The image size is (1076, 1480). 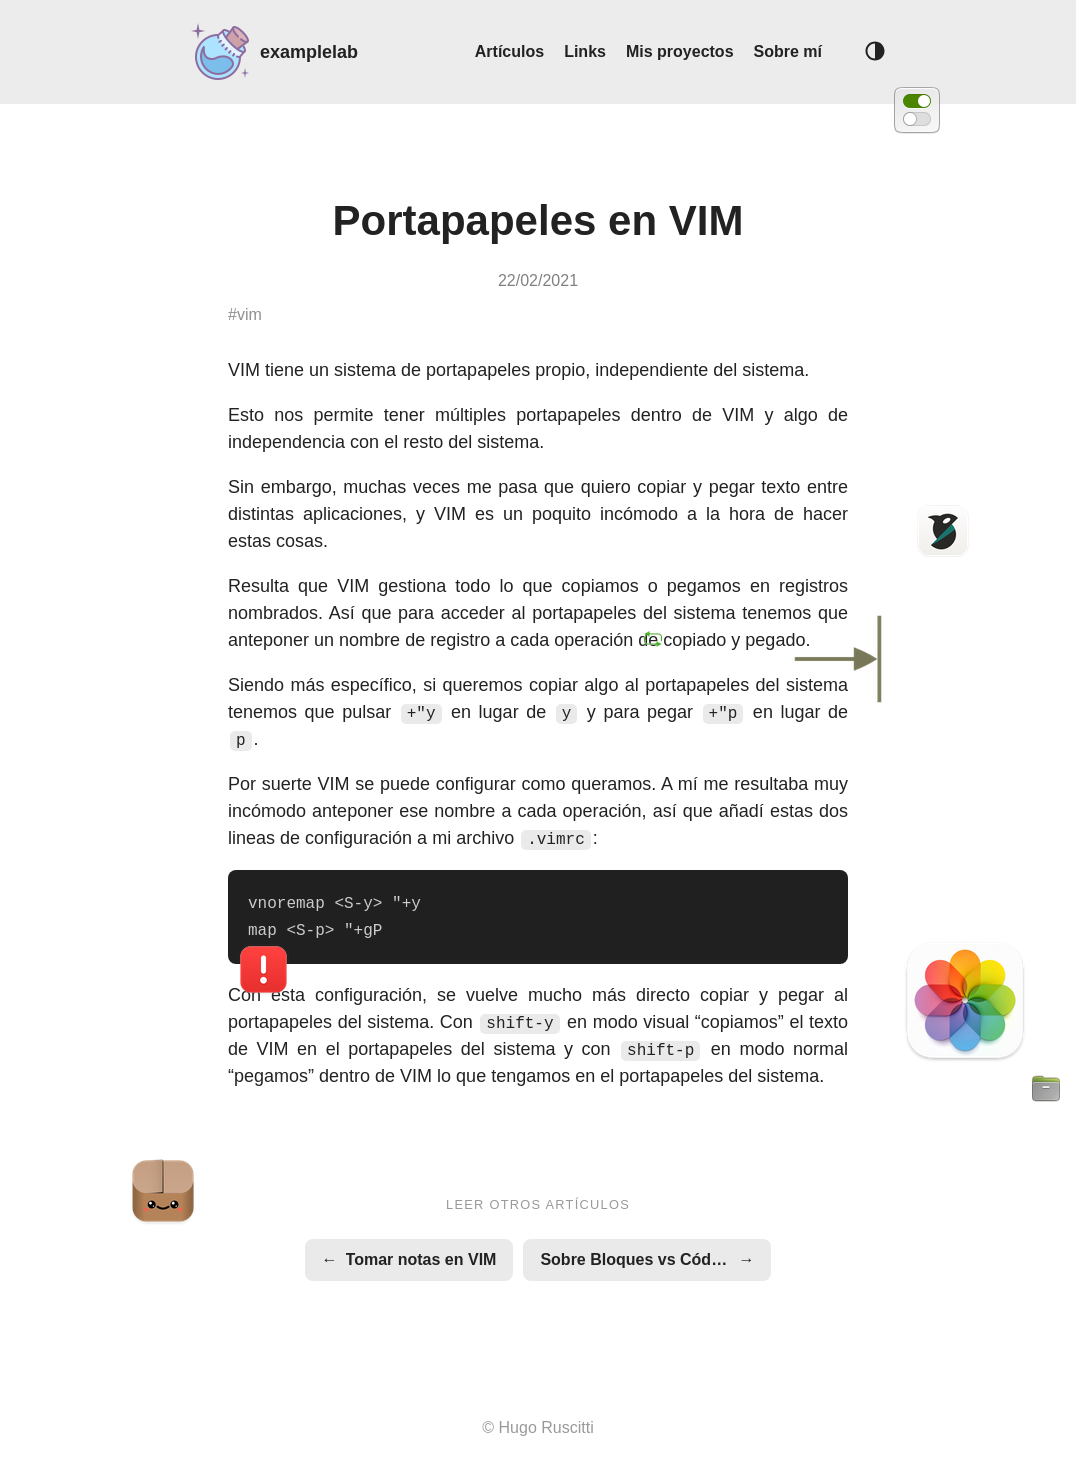 I want to click on sync or refresh email messages, so click(x=653, y=639).